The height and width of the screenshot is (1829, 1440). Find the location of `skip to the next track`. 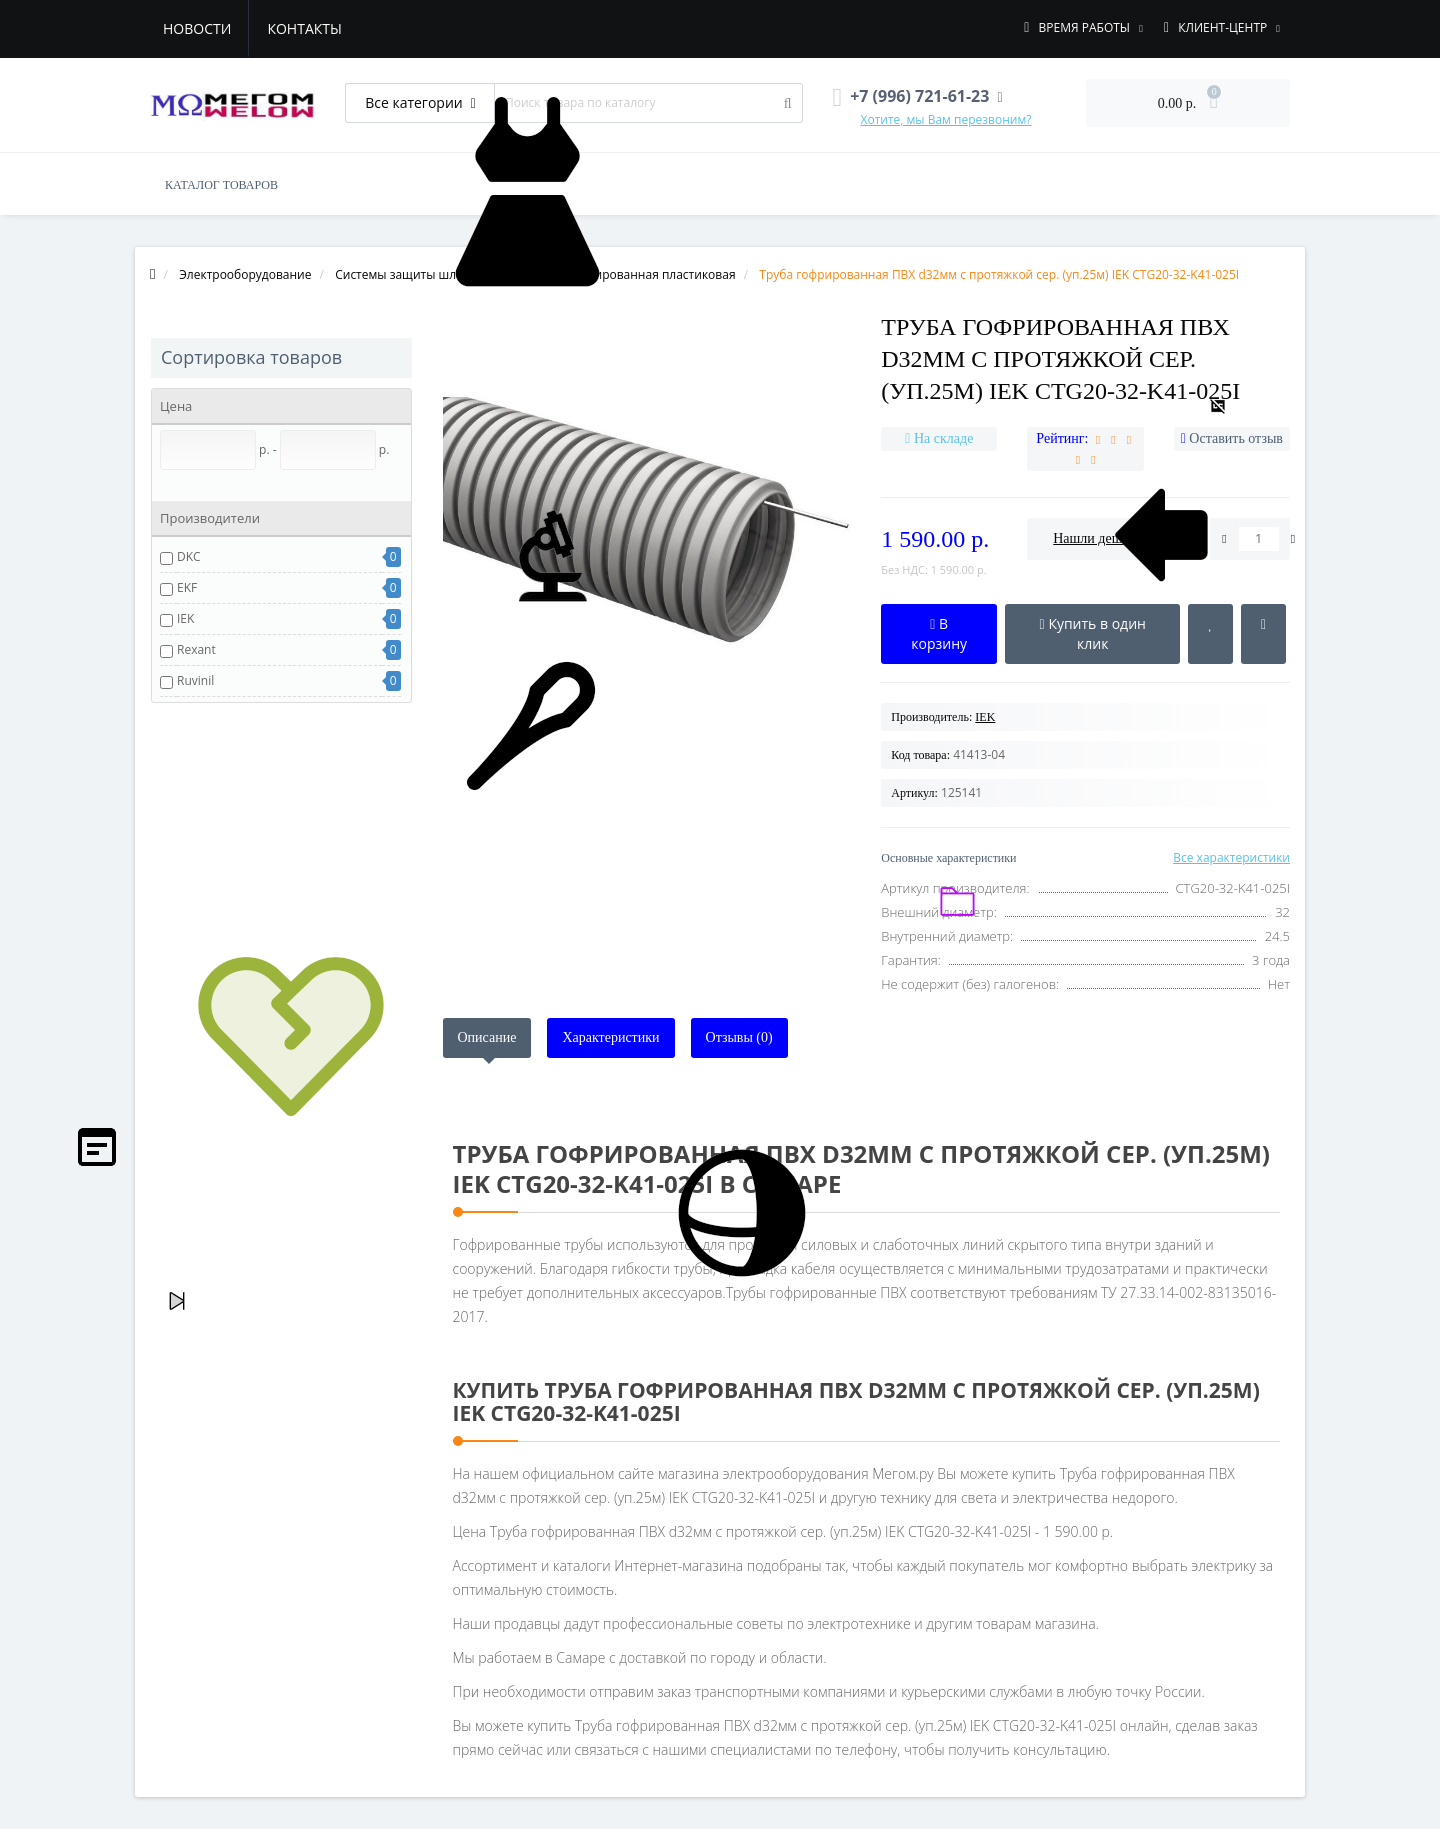

skip to the next track is located at coordinates (177, 1301).